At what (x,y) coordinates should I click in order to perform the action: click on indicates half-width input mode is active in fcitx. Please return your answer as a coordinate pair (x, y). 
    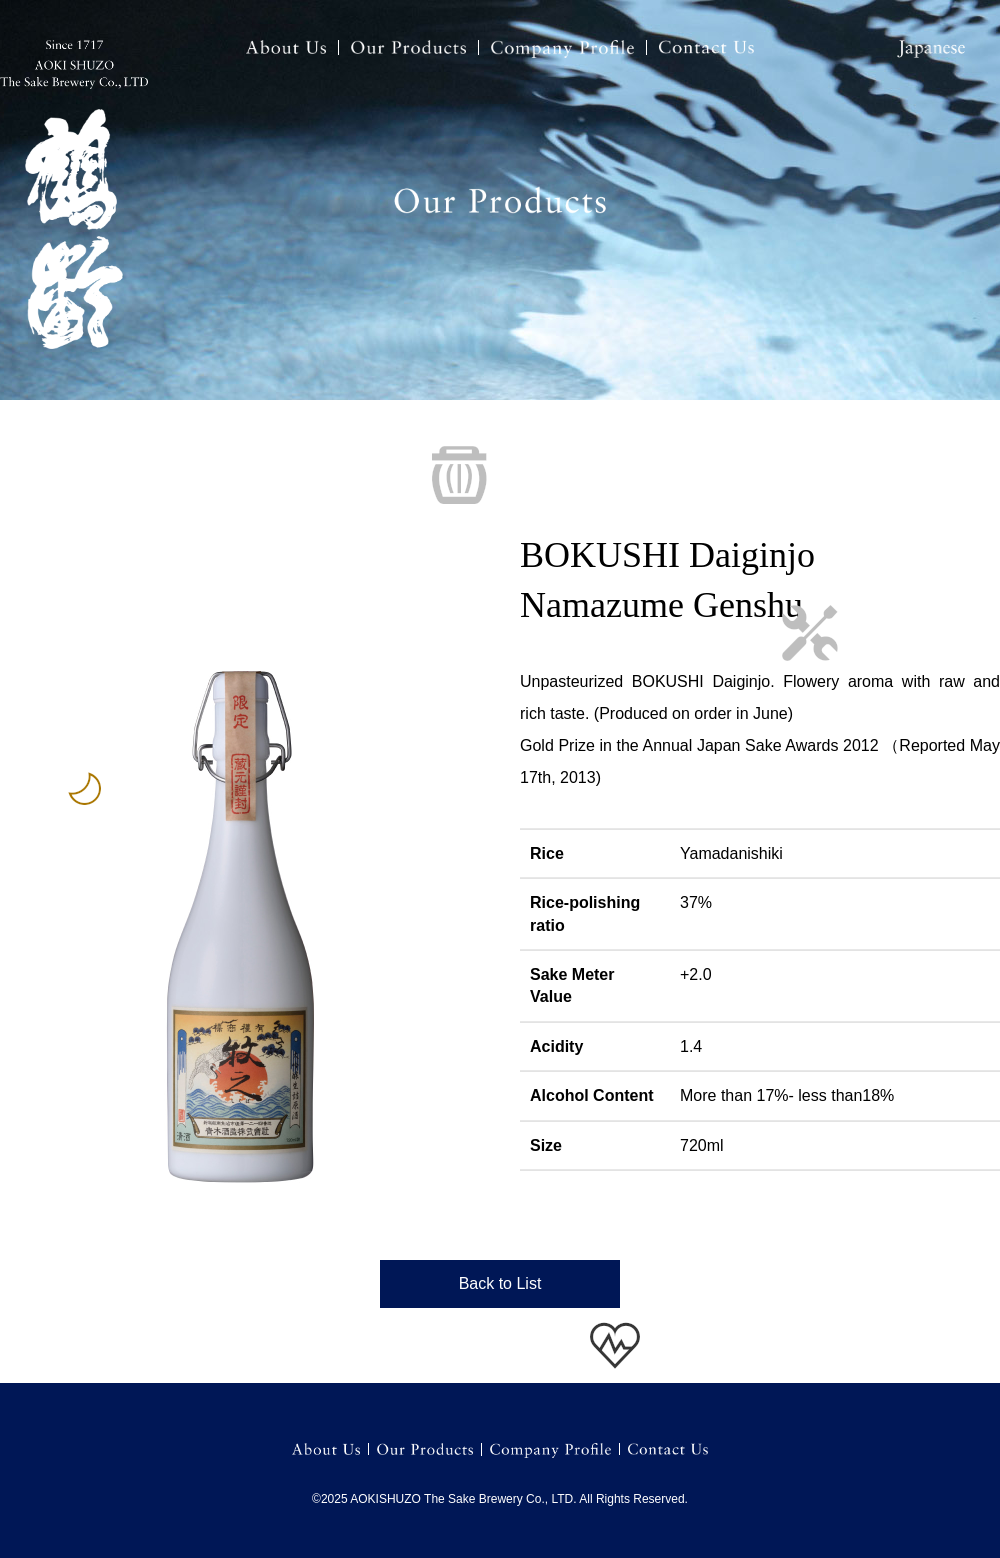
    Looking at the image, I should click on (84, 788).